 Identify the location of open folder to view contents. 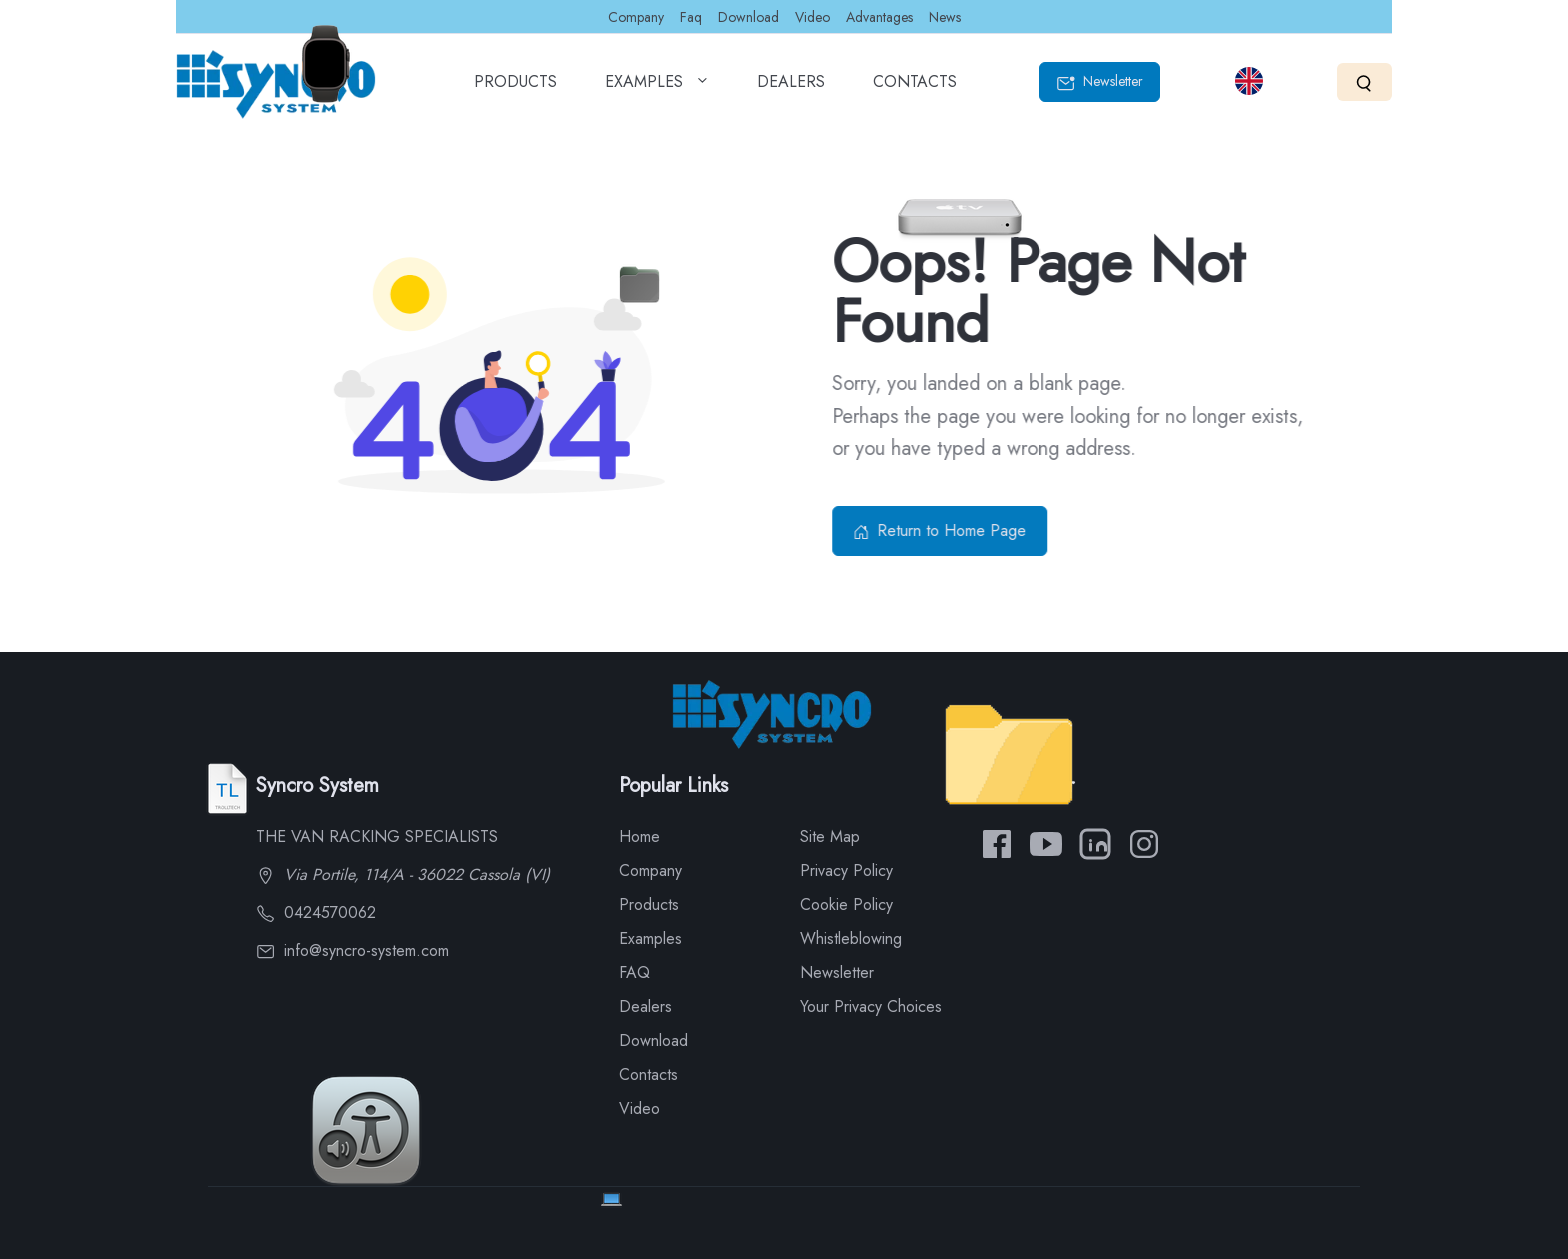
(639, 284).